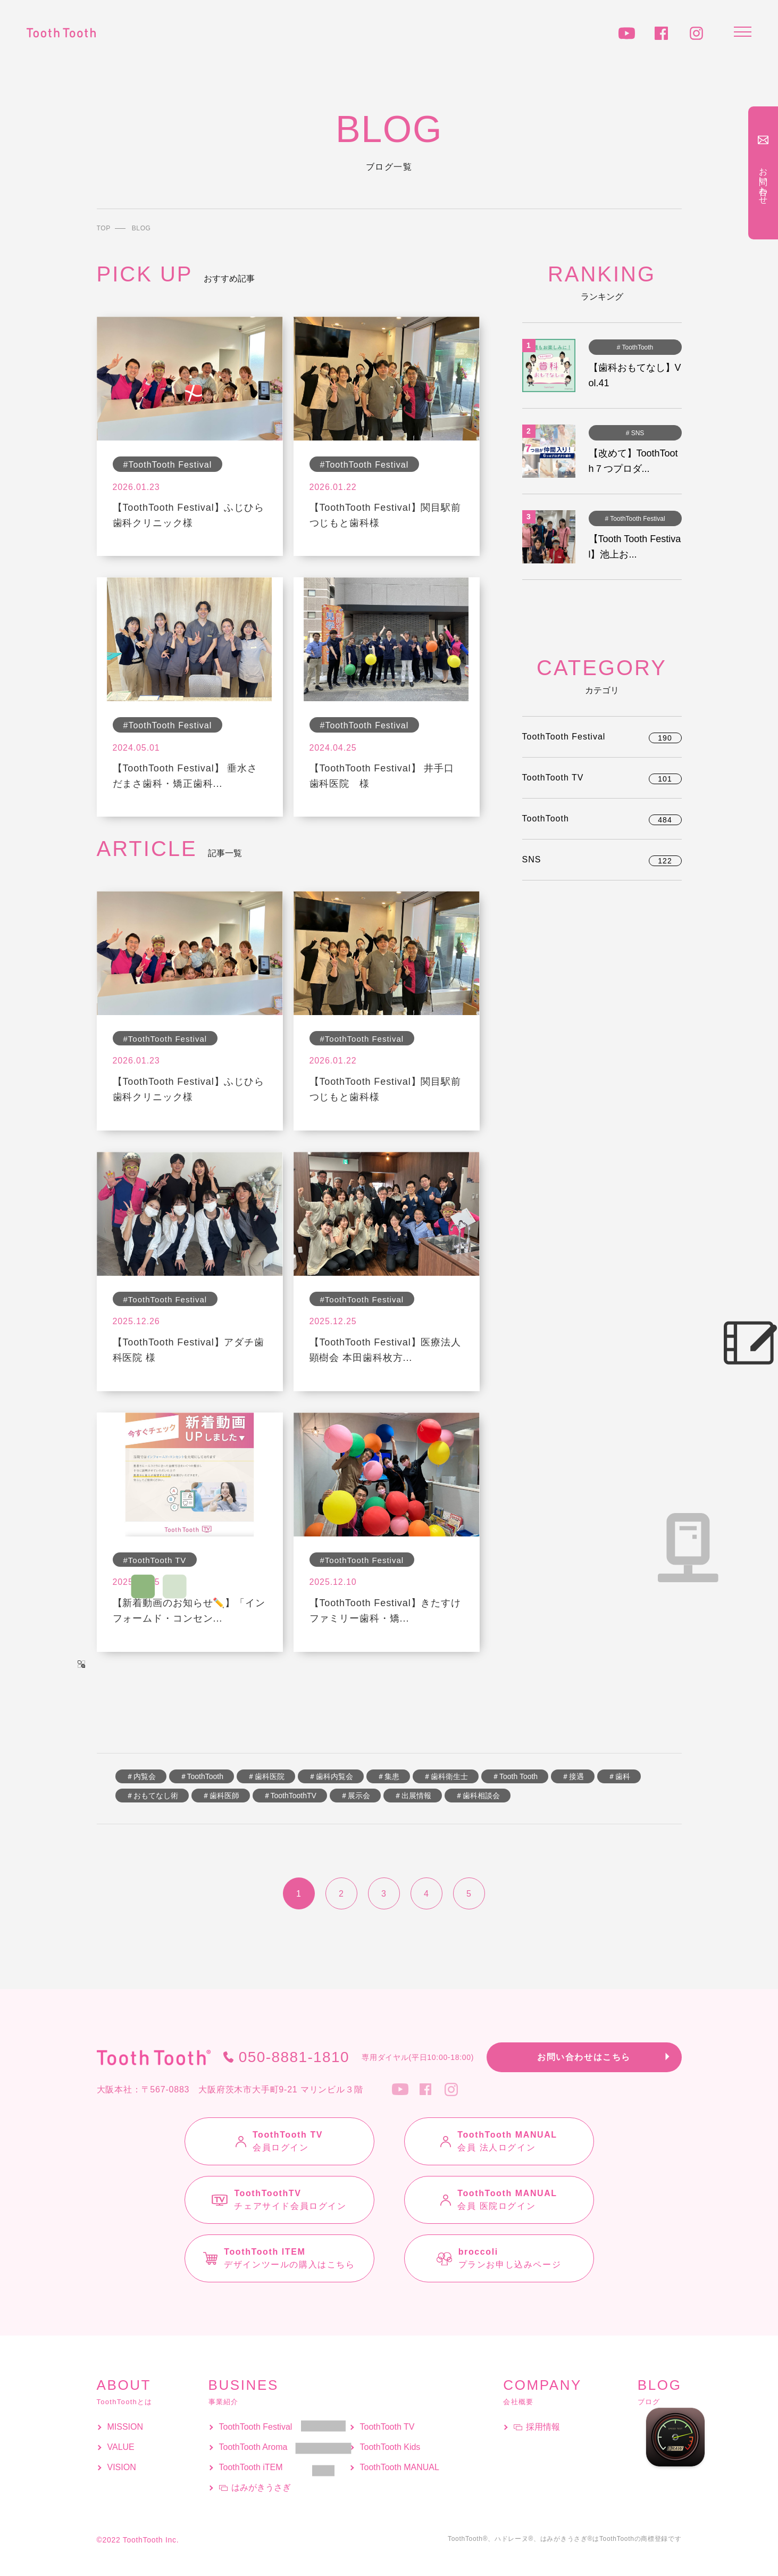 This screenshot has width=778, height=2576. I want to click on access network server settings, so click(692, 1548).